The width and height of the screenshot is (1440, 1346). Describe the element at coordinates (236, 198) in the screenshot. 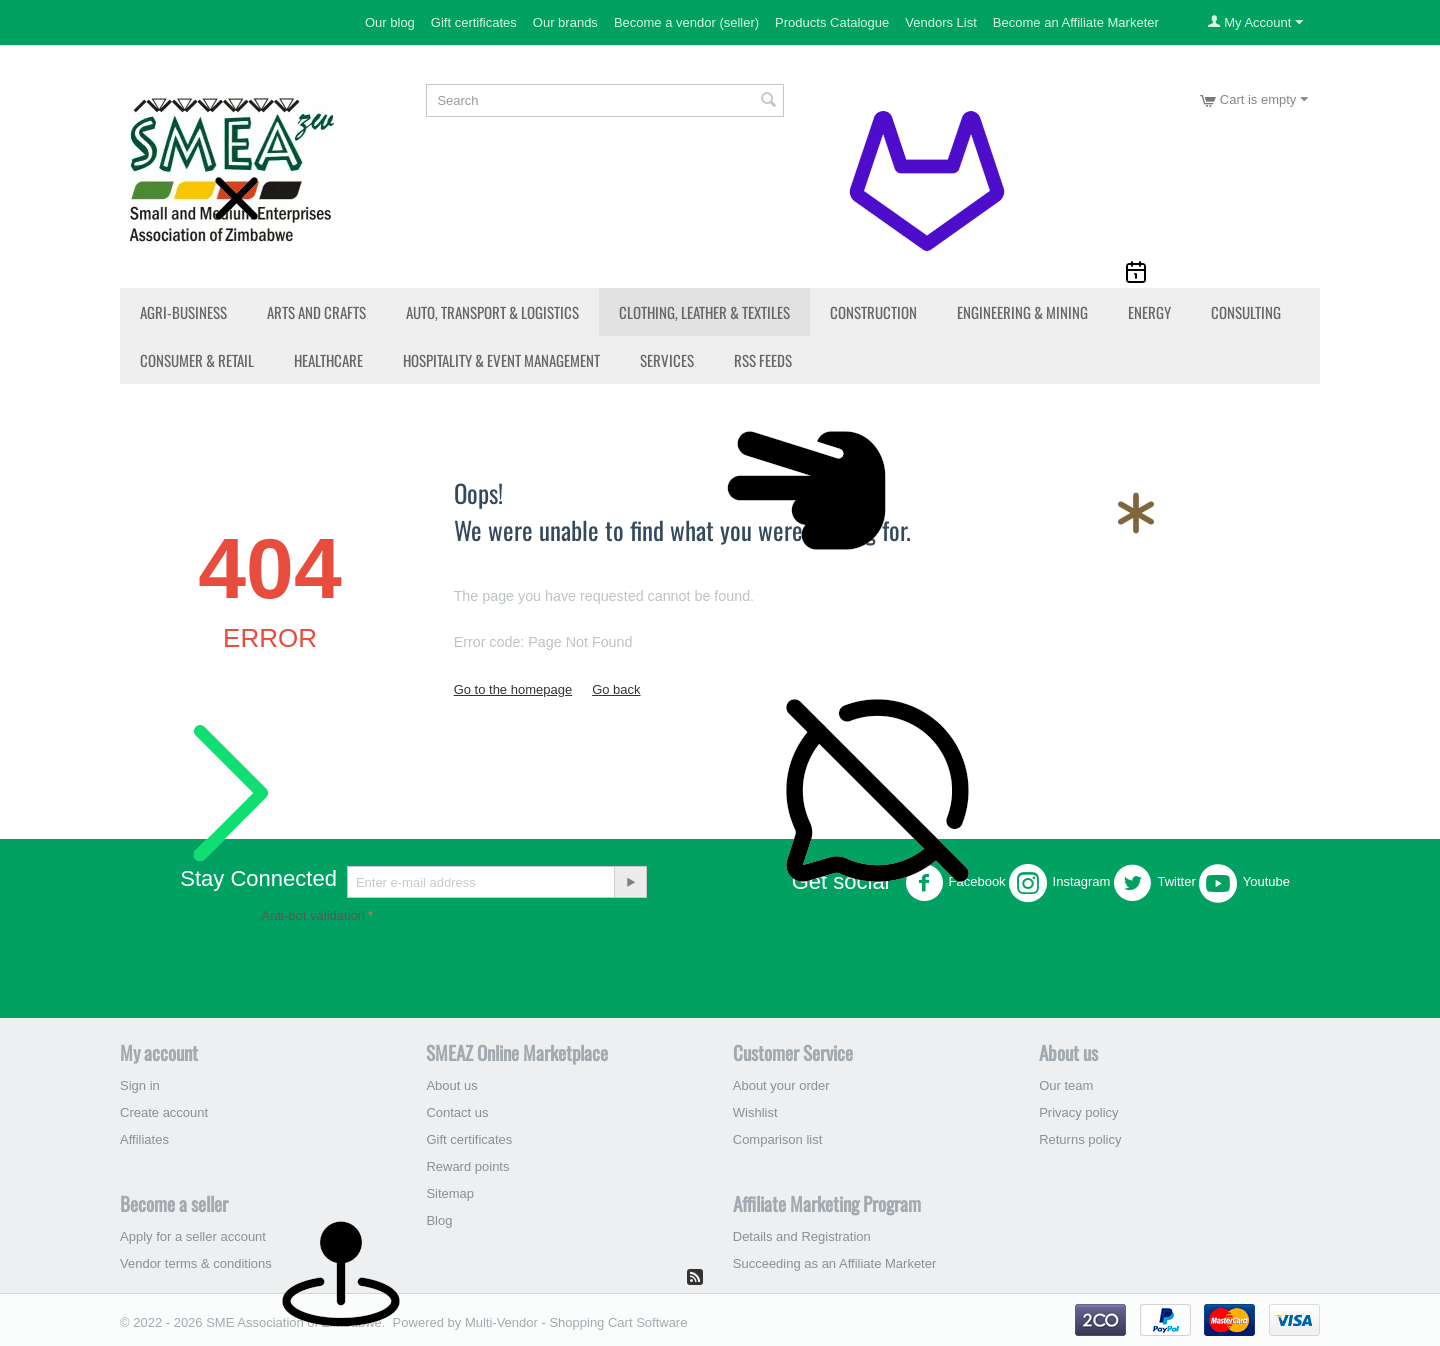

I see `close or dismiss a dialog` at that location.